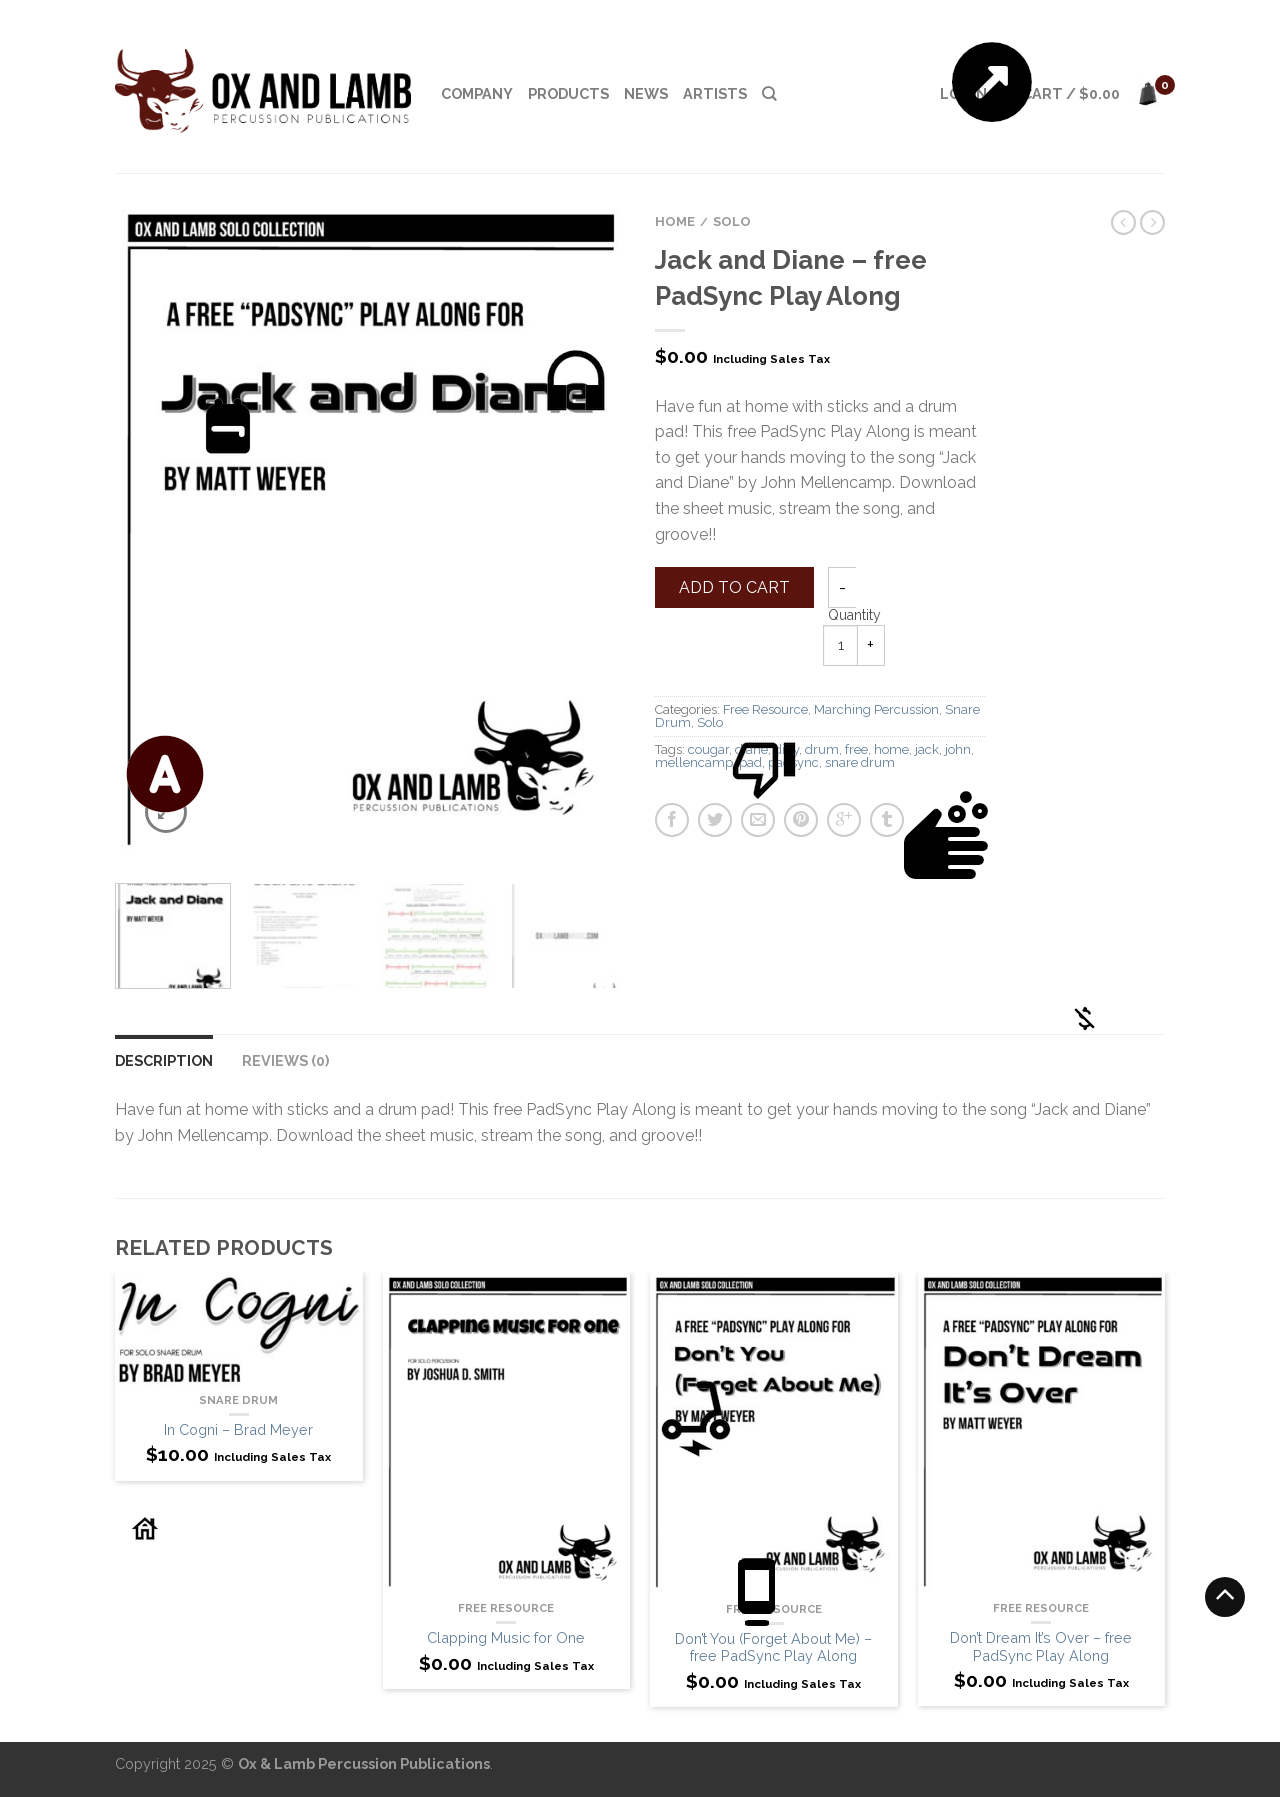  Describe the element at coordinates (696, 1419) in the screenshot. I see `find nearby electric scooter rentals` at that location.